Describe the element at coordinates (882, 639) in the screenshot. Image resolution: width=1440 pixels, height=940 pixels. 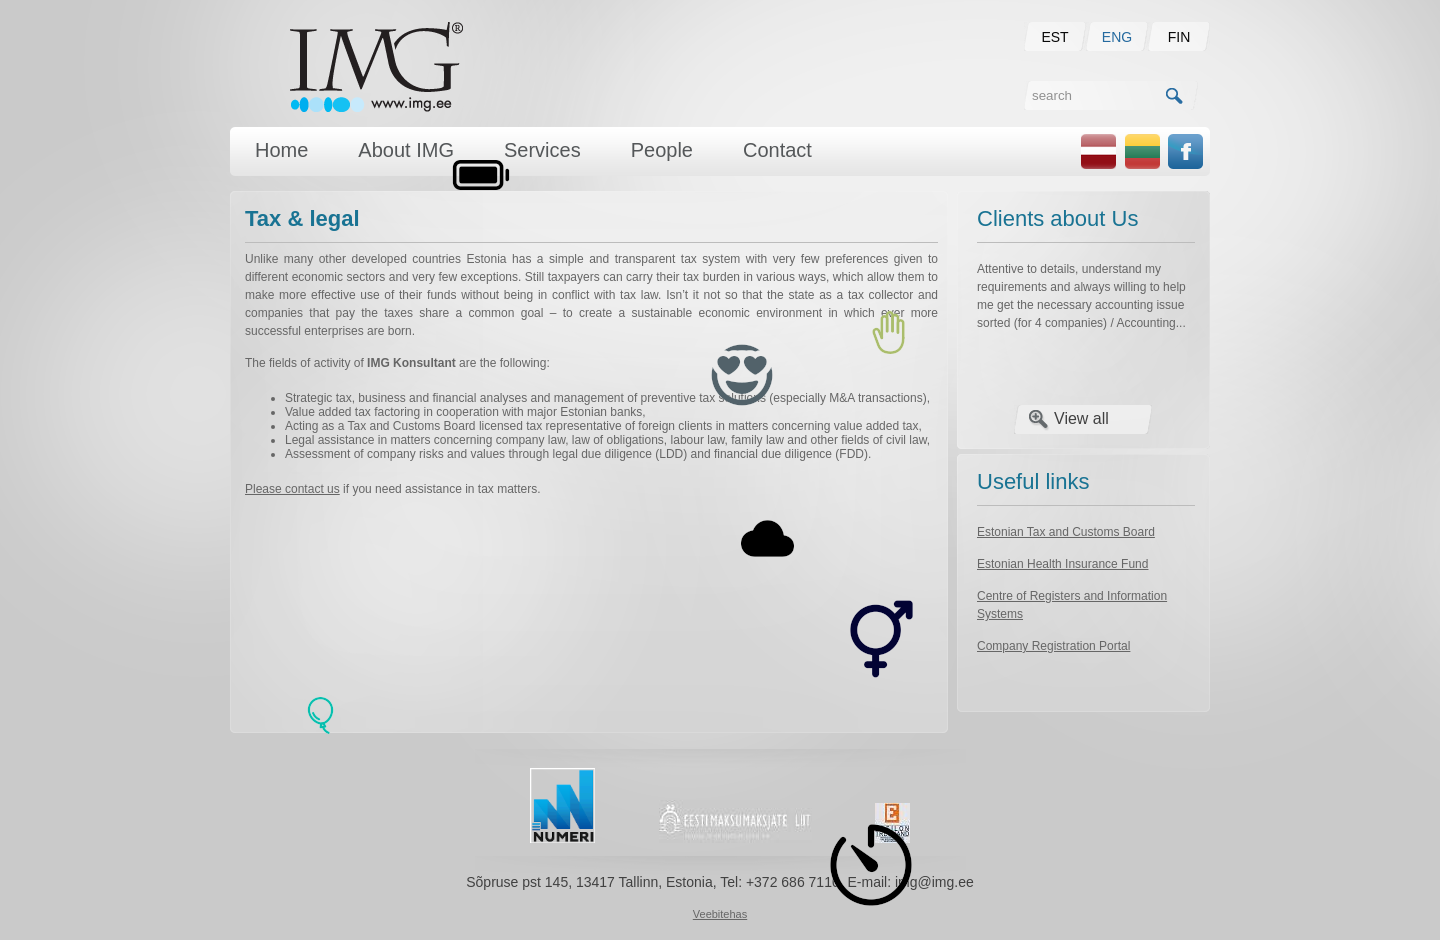
I see `select gender or sex options` at that location.